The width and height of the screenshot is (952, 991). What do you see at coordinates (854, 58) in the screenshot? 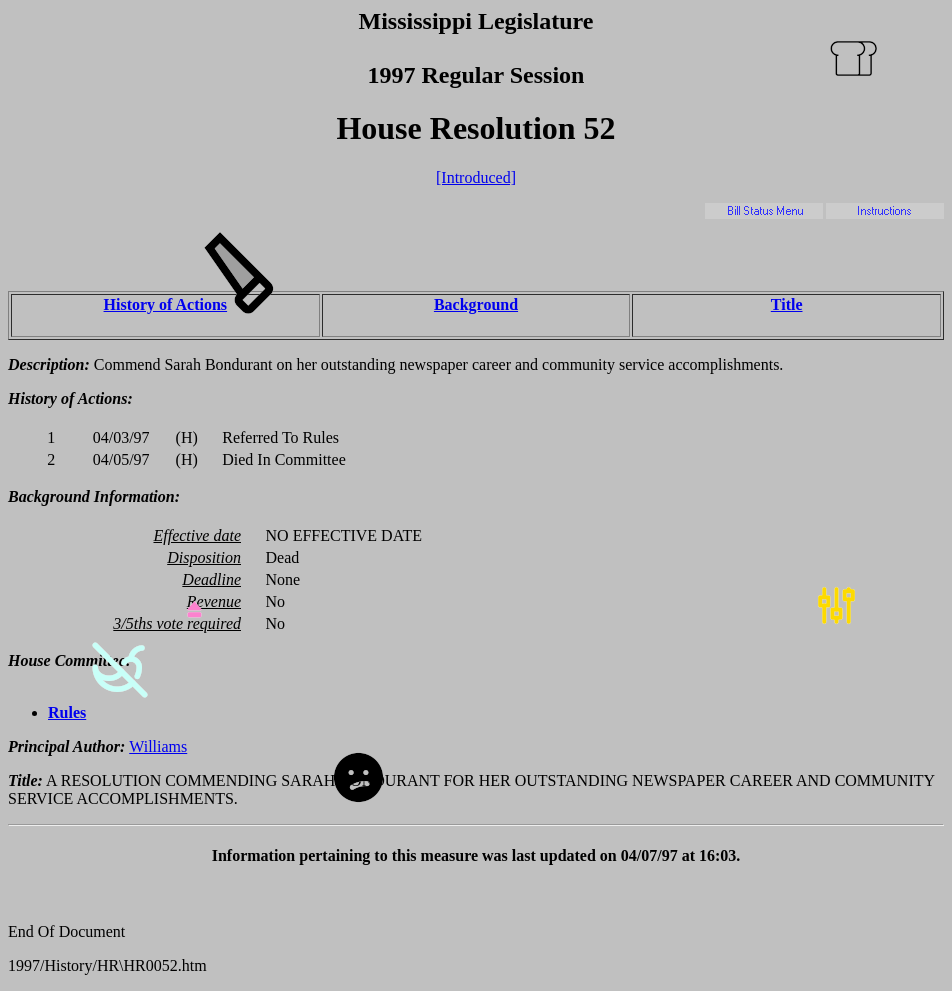
I see `browse bakery or bread products` at bounding box center [854, 58].